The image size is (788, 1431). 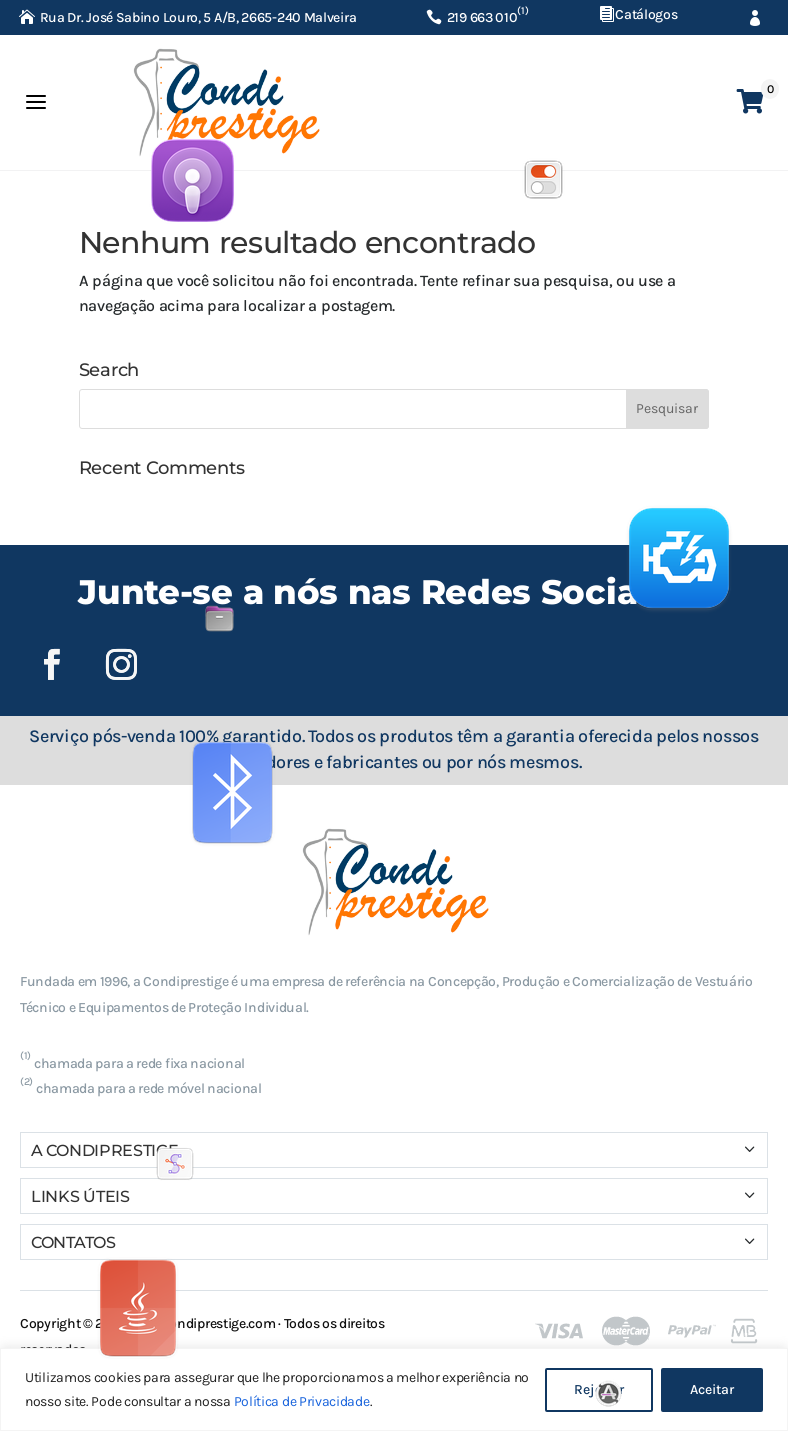 What do you see at coordinates (543, 179) in the screenshot?
I see `open unity tweak tool settings` at bounding box center [543, 179].